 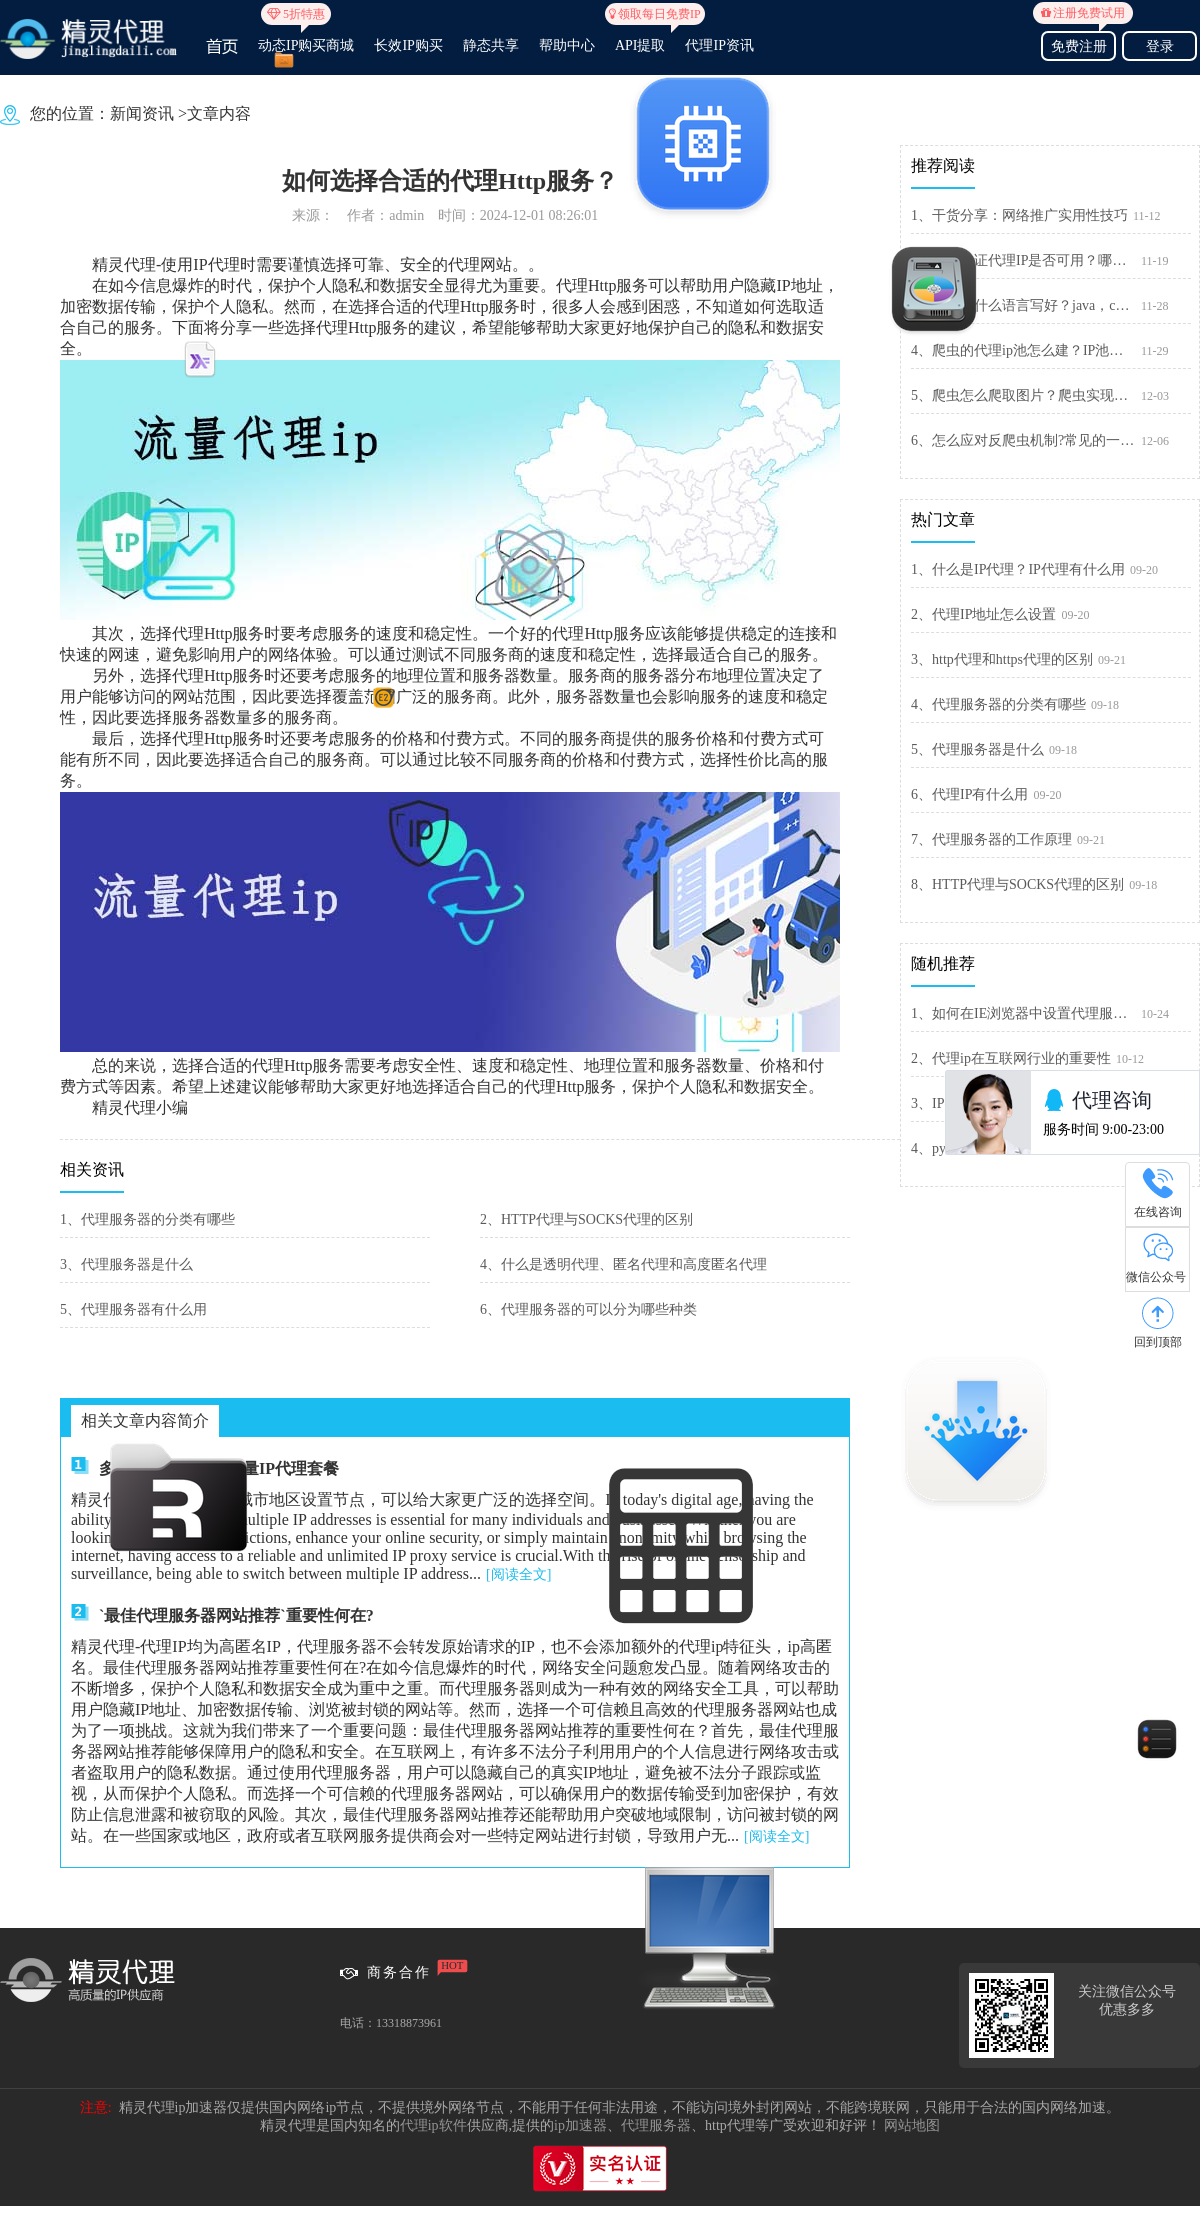 I want to click on a haskell source code file, so click(x=200, y=359).